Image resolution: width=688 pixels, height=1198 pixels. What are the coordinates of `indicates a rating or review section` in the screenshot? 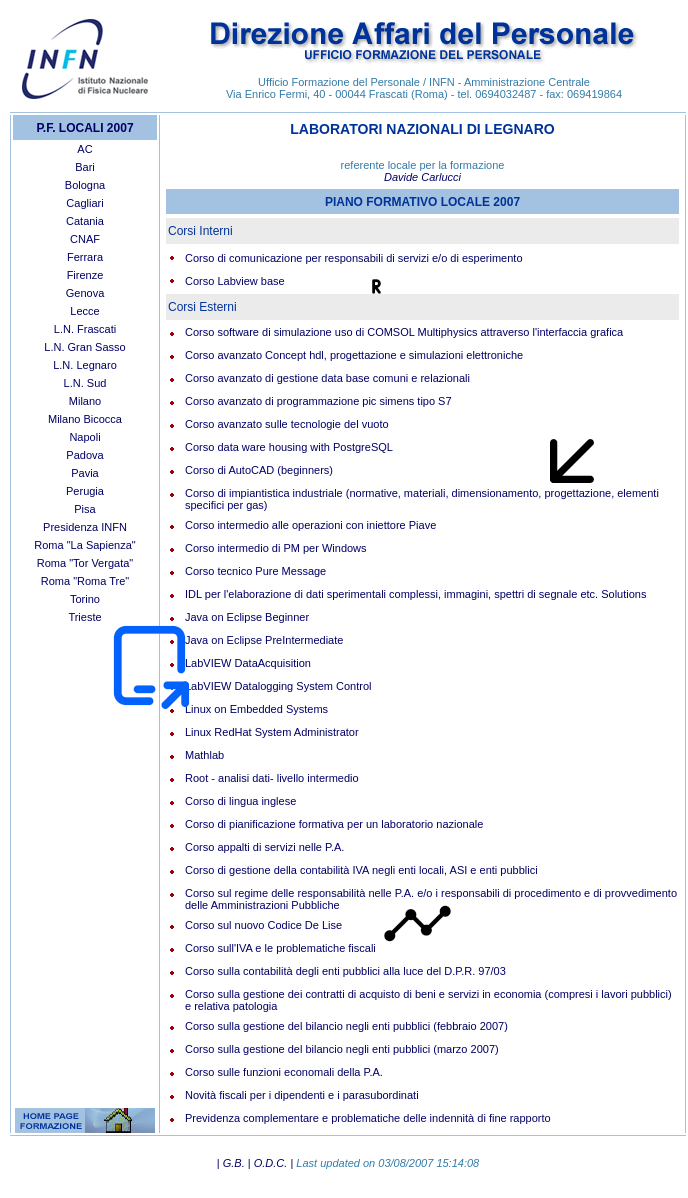 It's located at (376, 286).